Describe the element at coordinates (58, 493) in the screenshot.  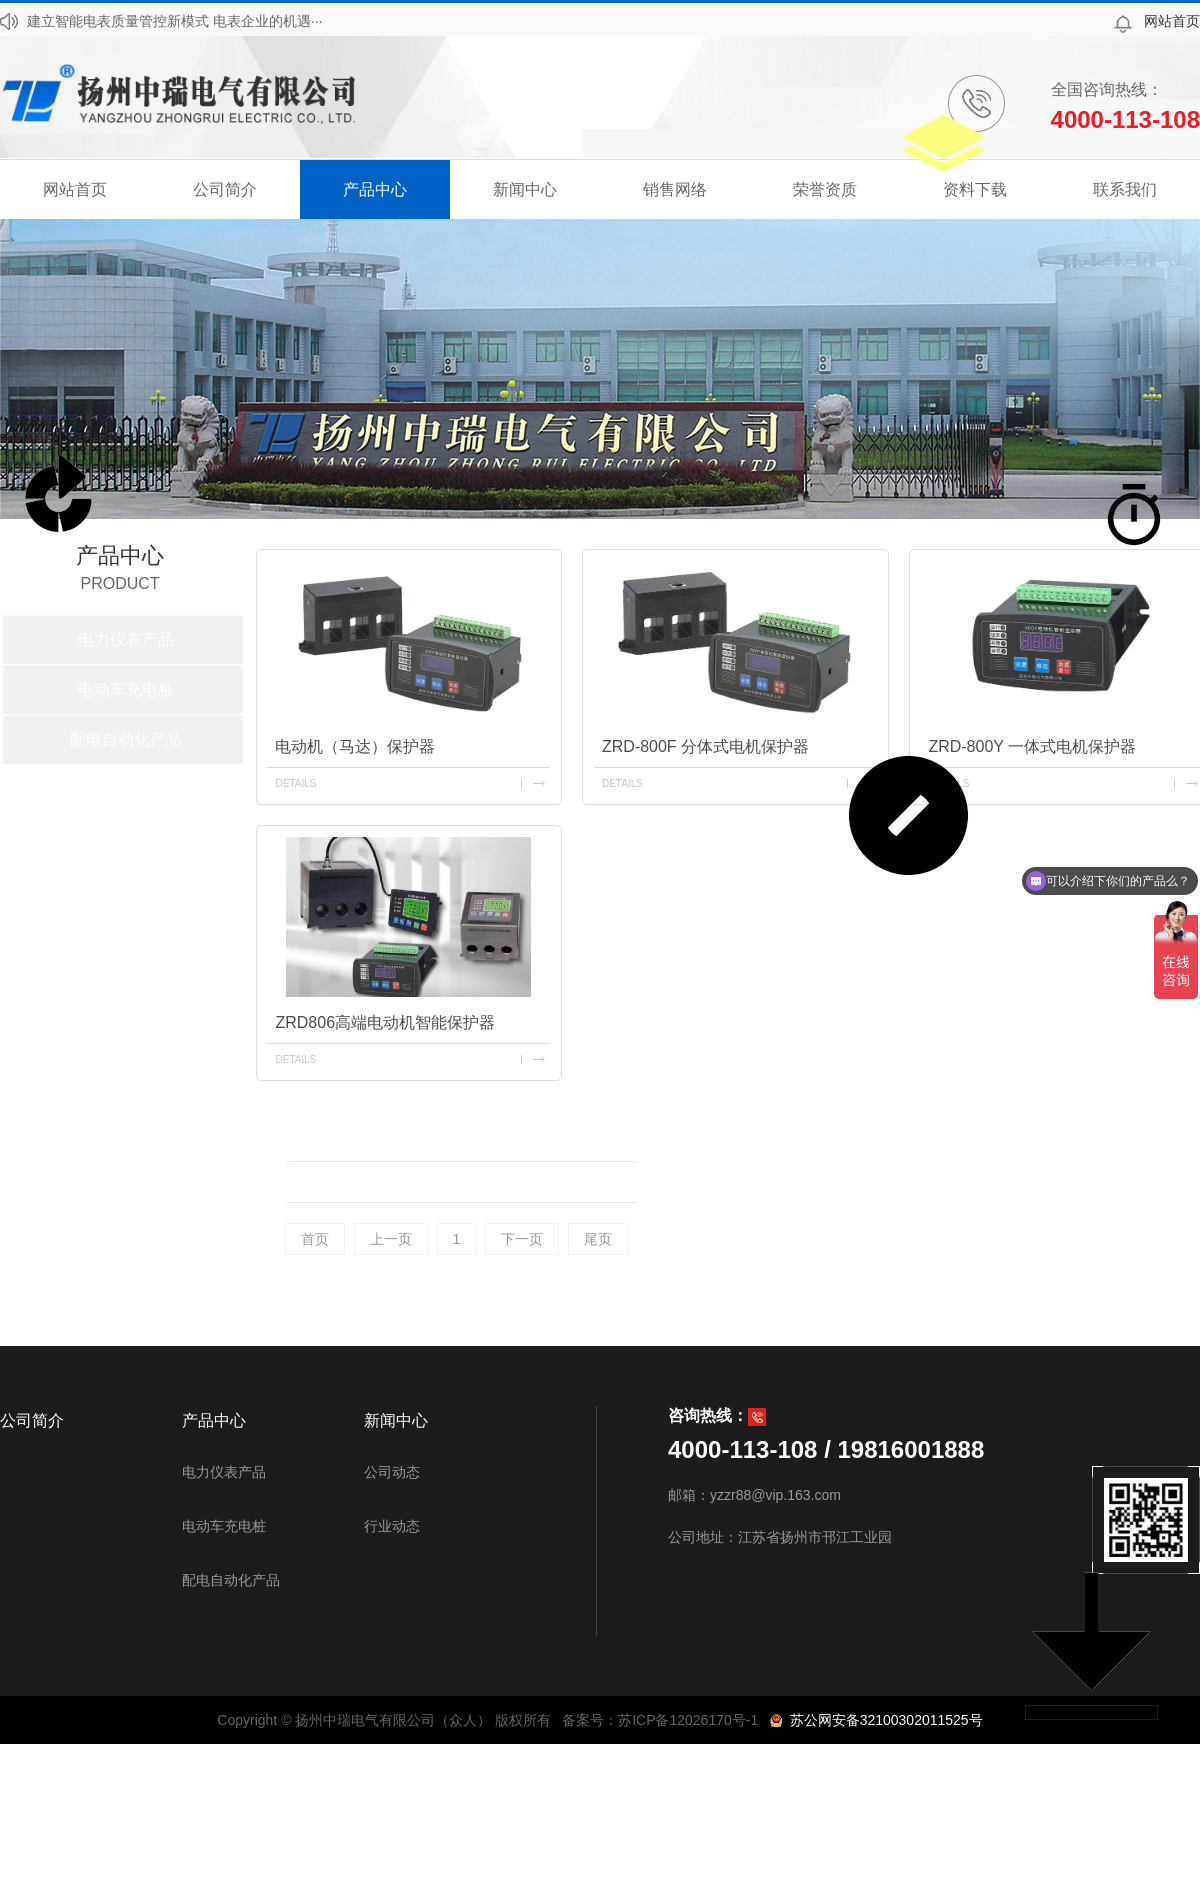
I see `Atlassian Bamboo continuous integration service` at that location.